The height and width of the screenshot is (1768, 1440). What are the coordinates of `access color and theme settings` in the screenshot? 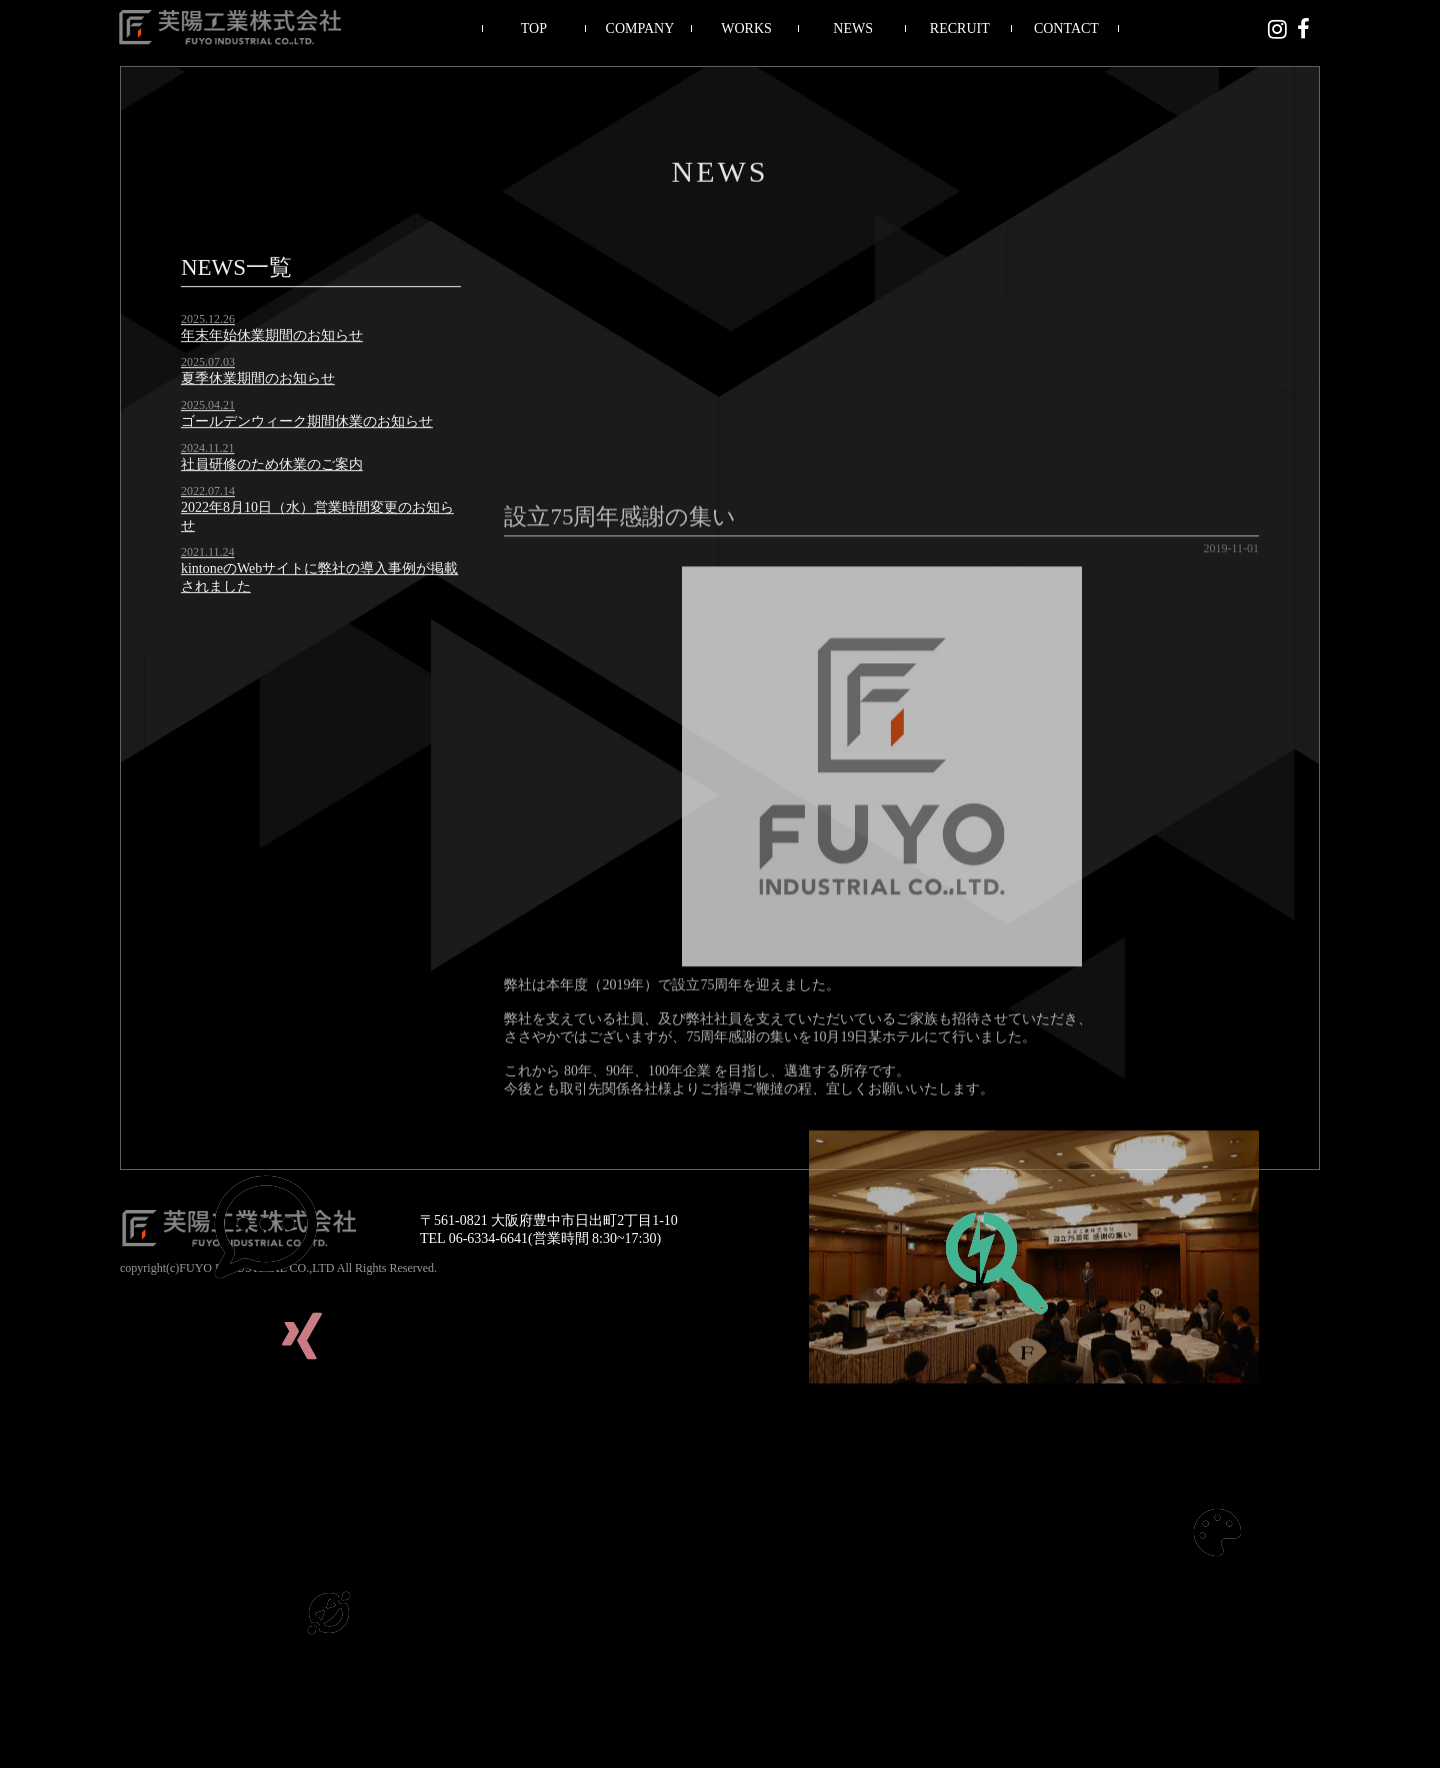 It's located at (1217, 1532).